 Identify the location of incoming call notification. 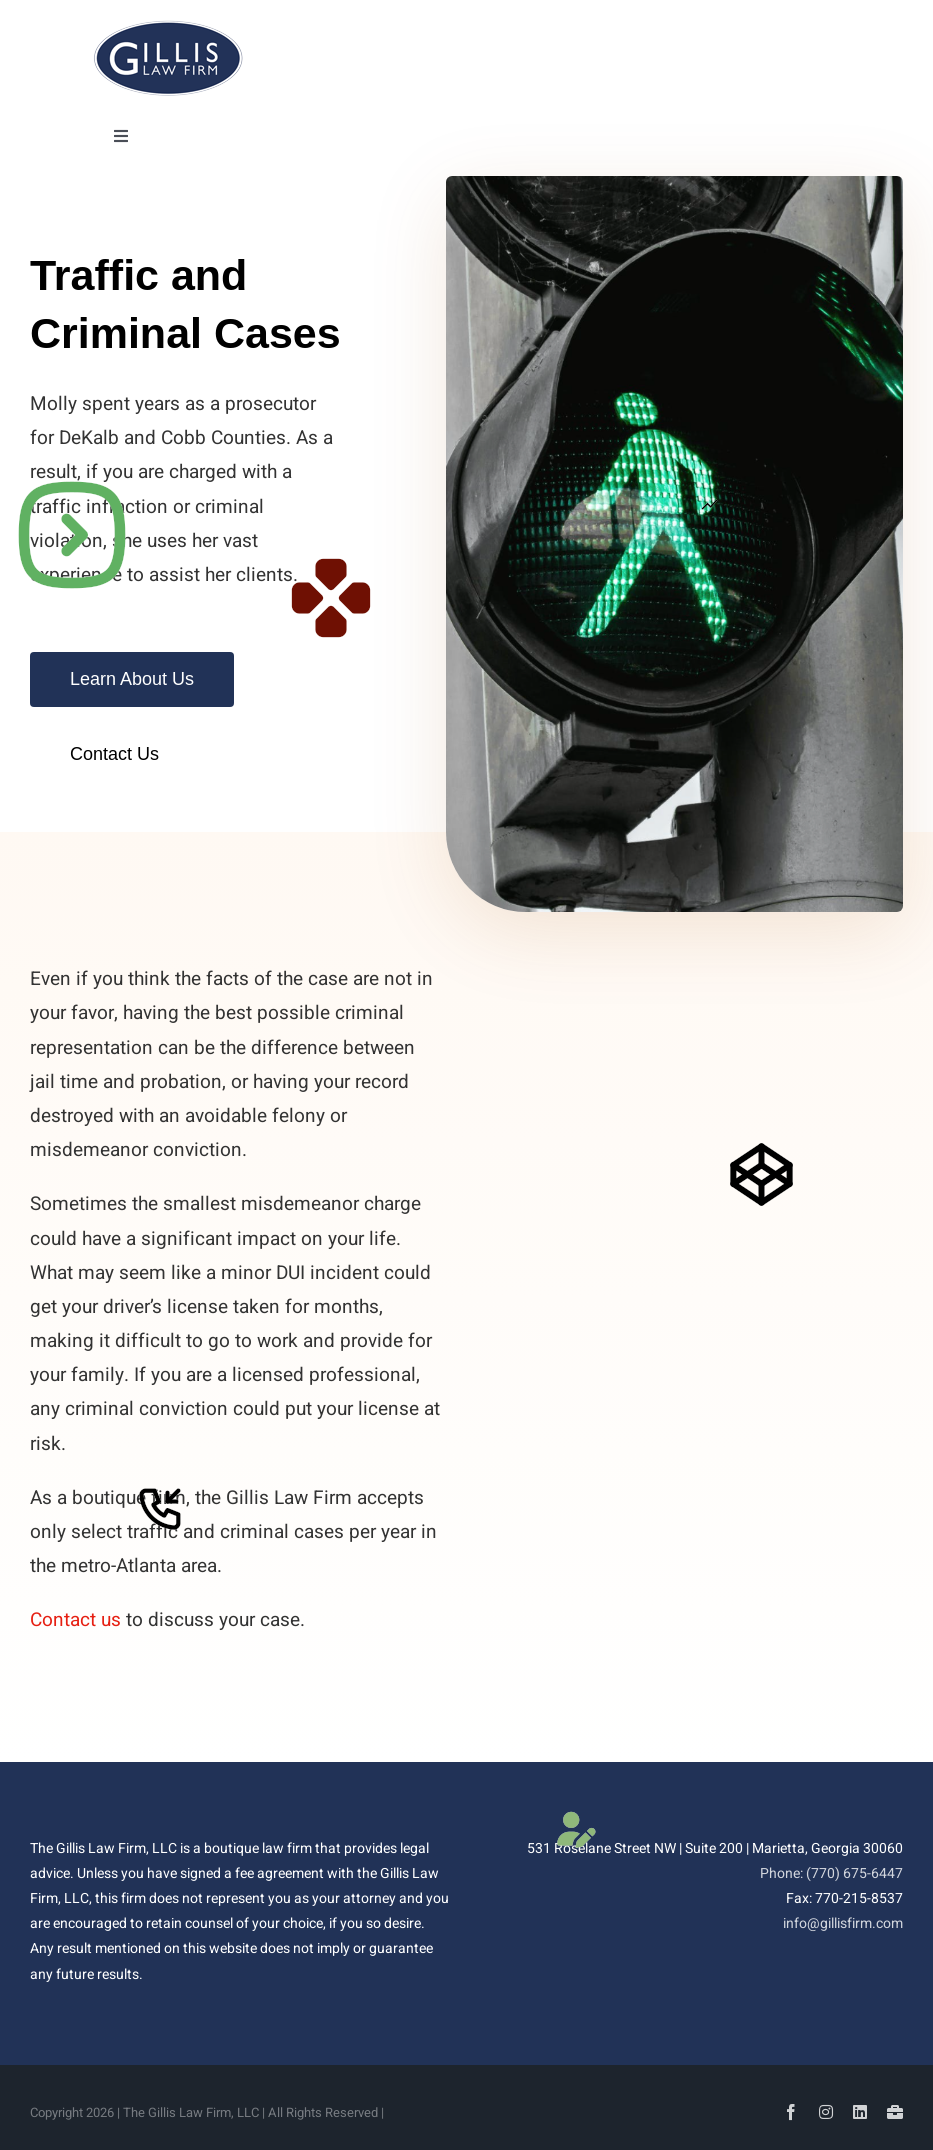
(161, 1508).